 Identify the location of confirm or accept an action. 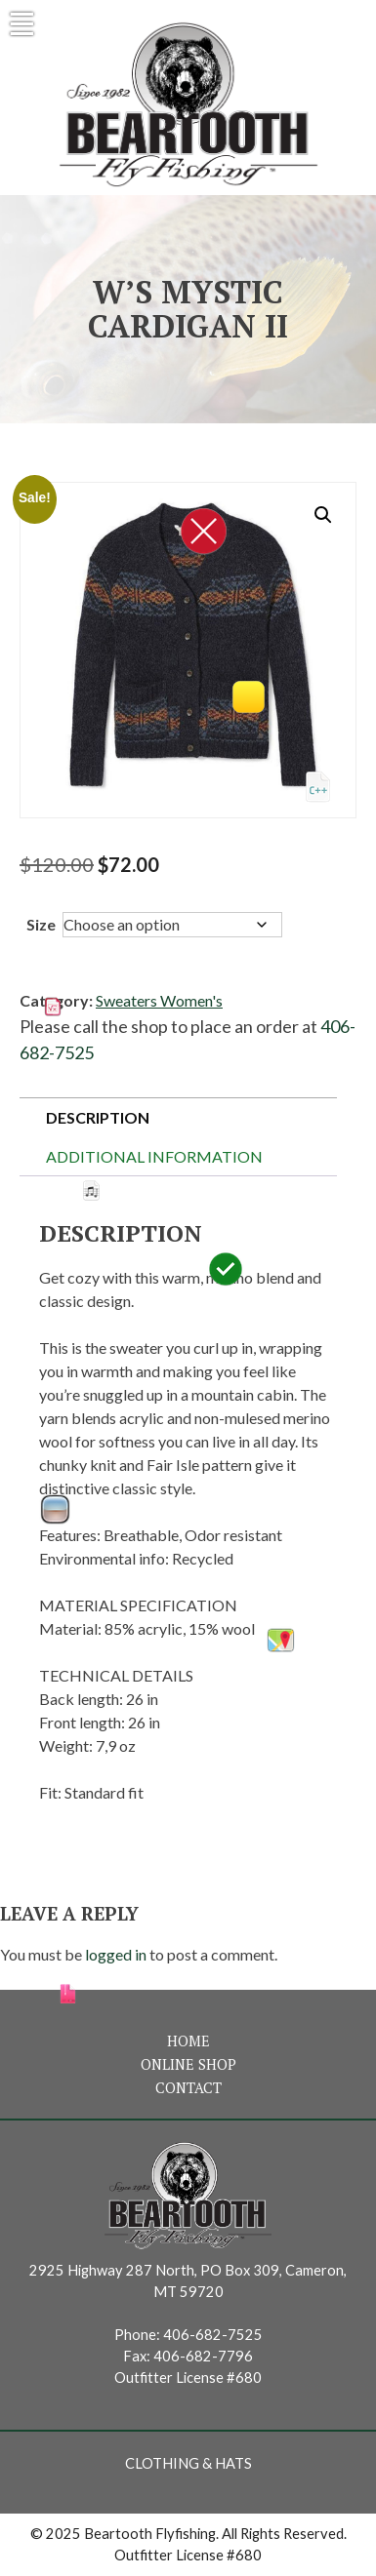
(226, 1269).